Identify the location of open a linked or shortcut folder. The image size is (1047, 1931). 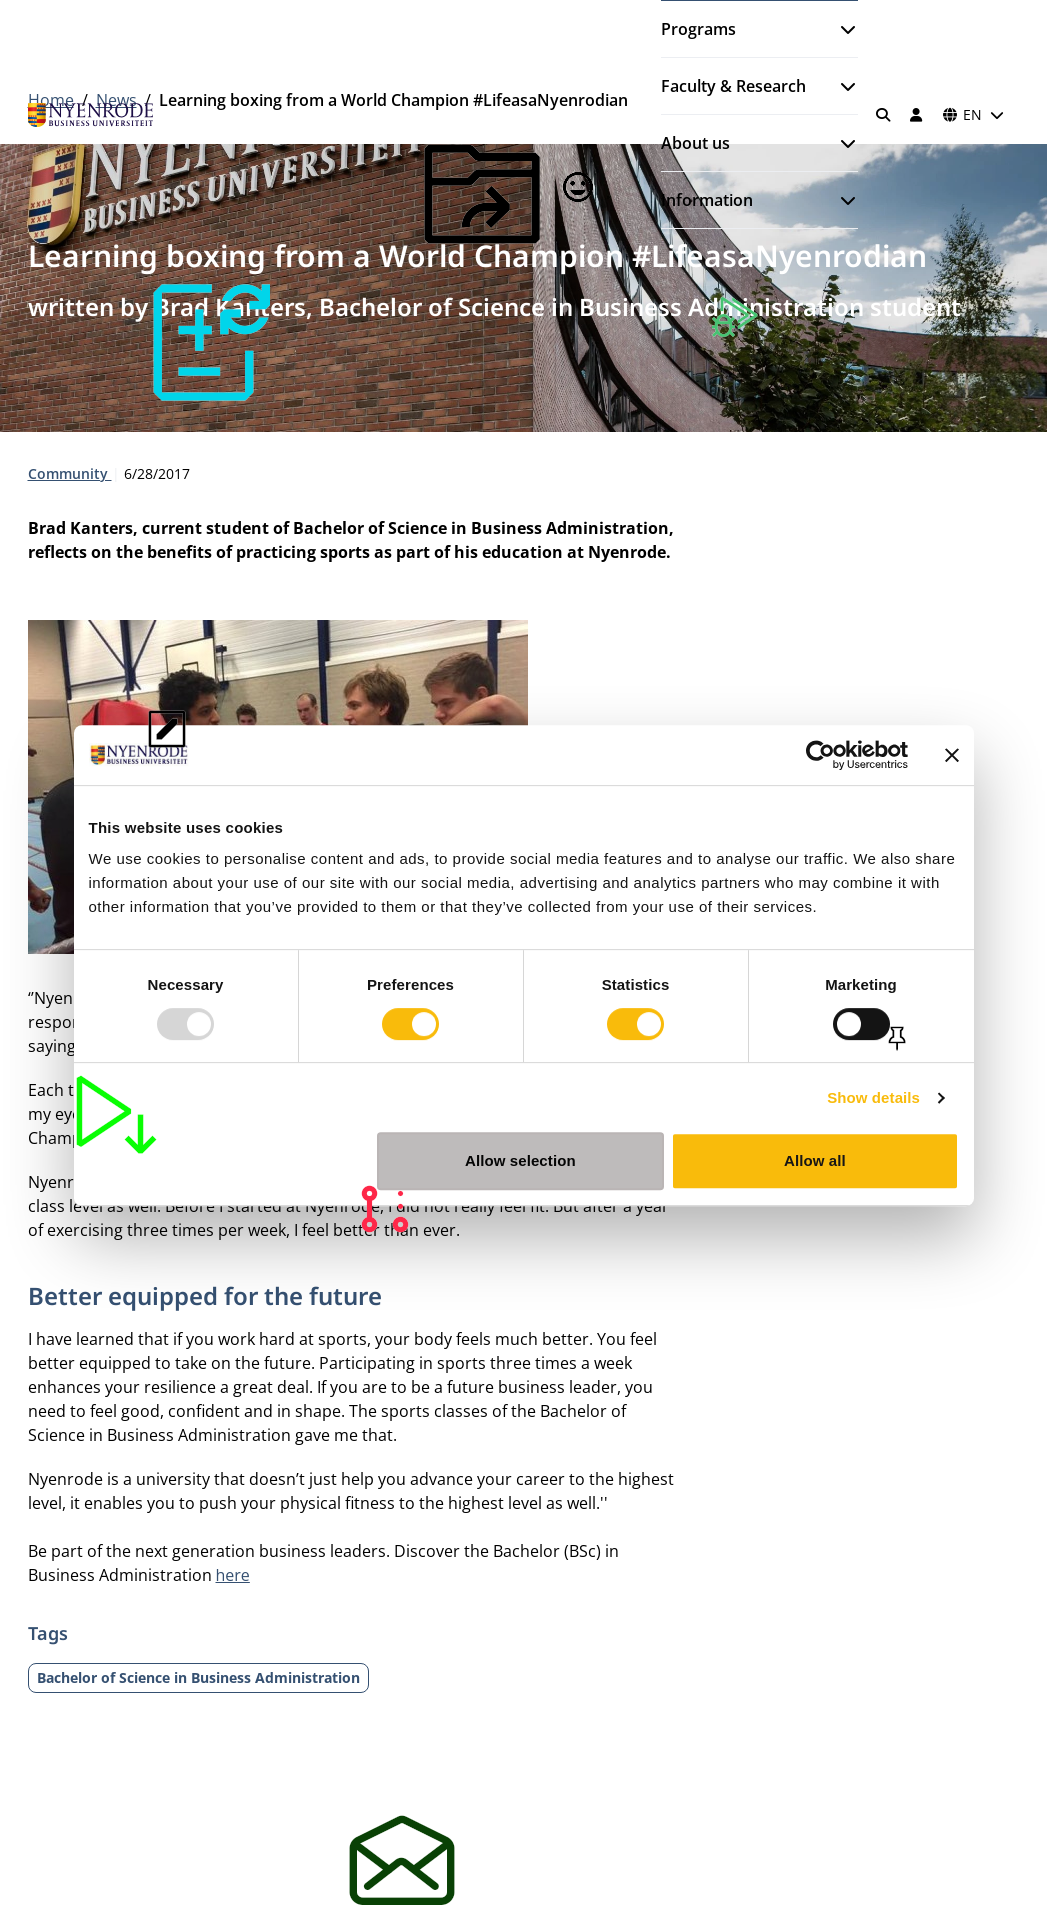
(482, 194).